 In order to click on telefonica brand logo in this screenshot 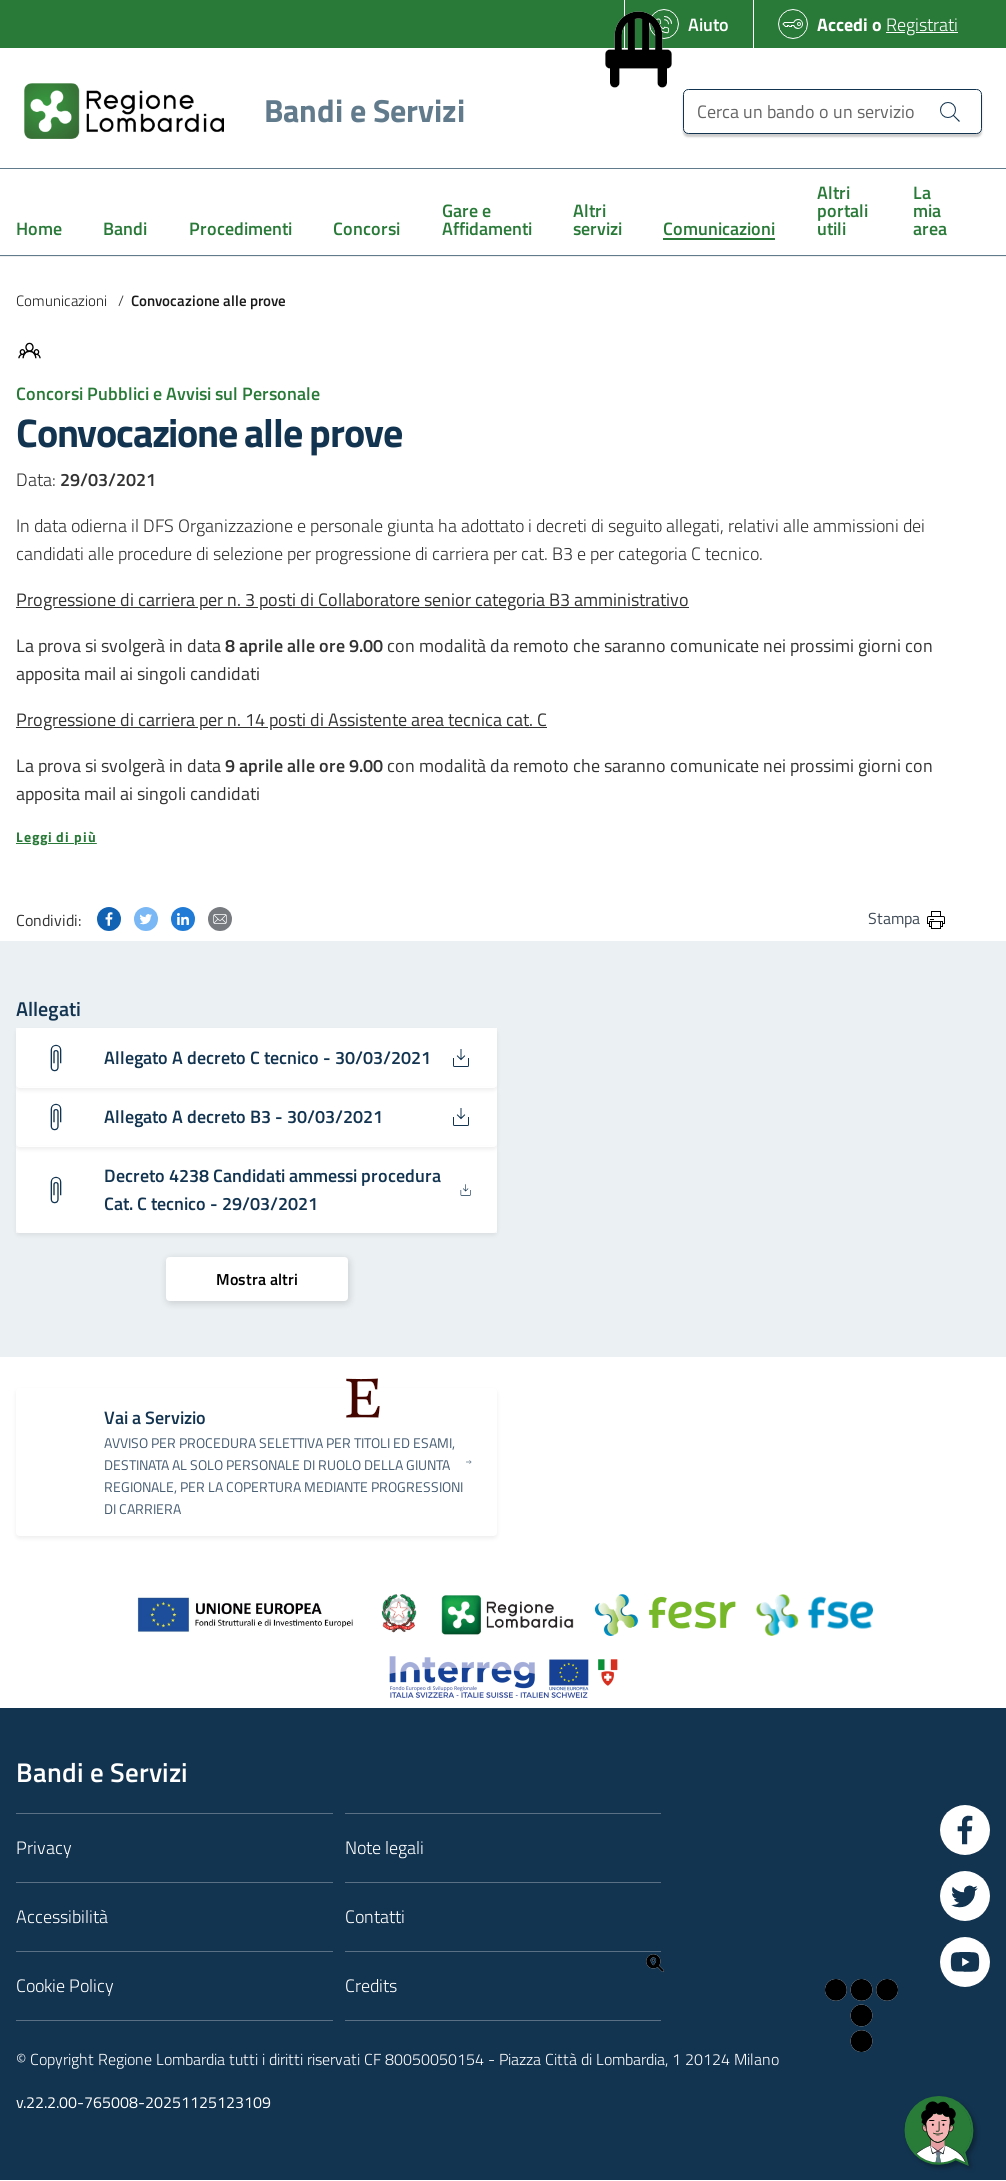, I will do `click(861, 2015)`.